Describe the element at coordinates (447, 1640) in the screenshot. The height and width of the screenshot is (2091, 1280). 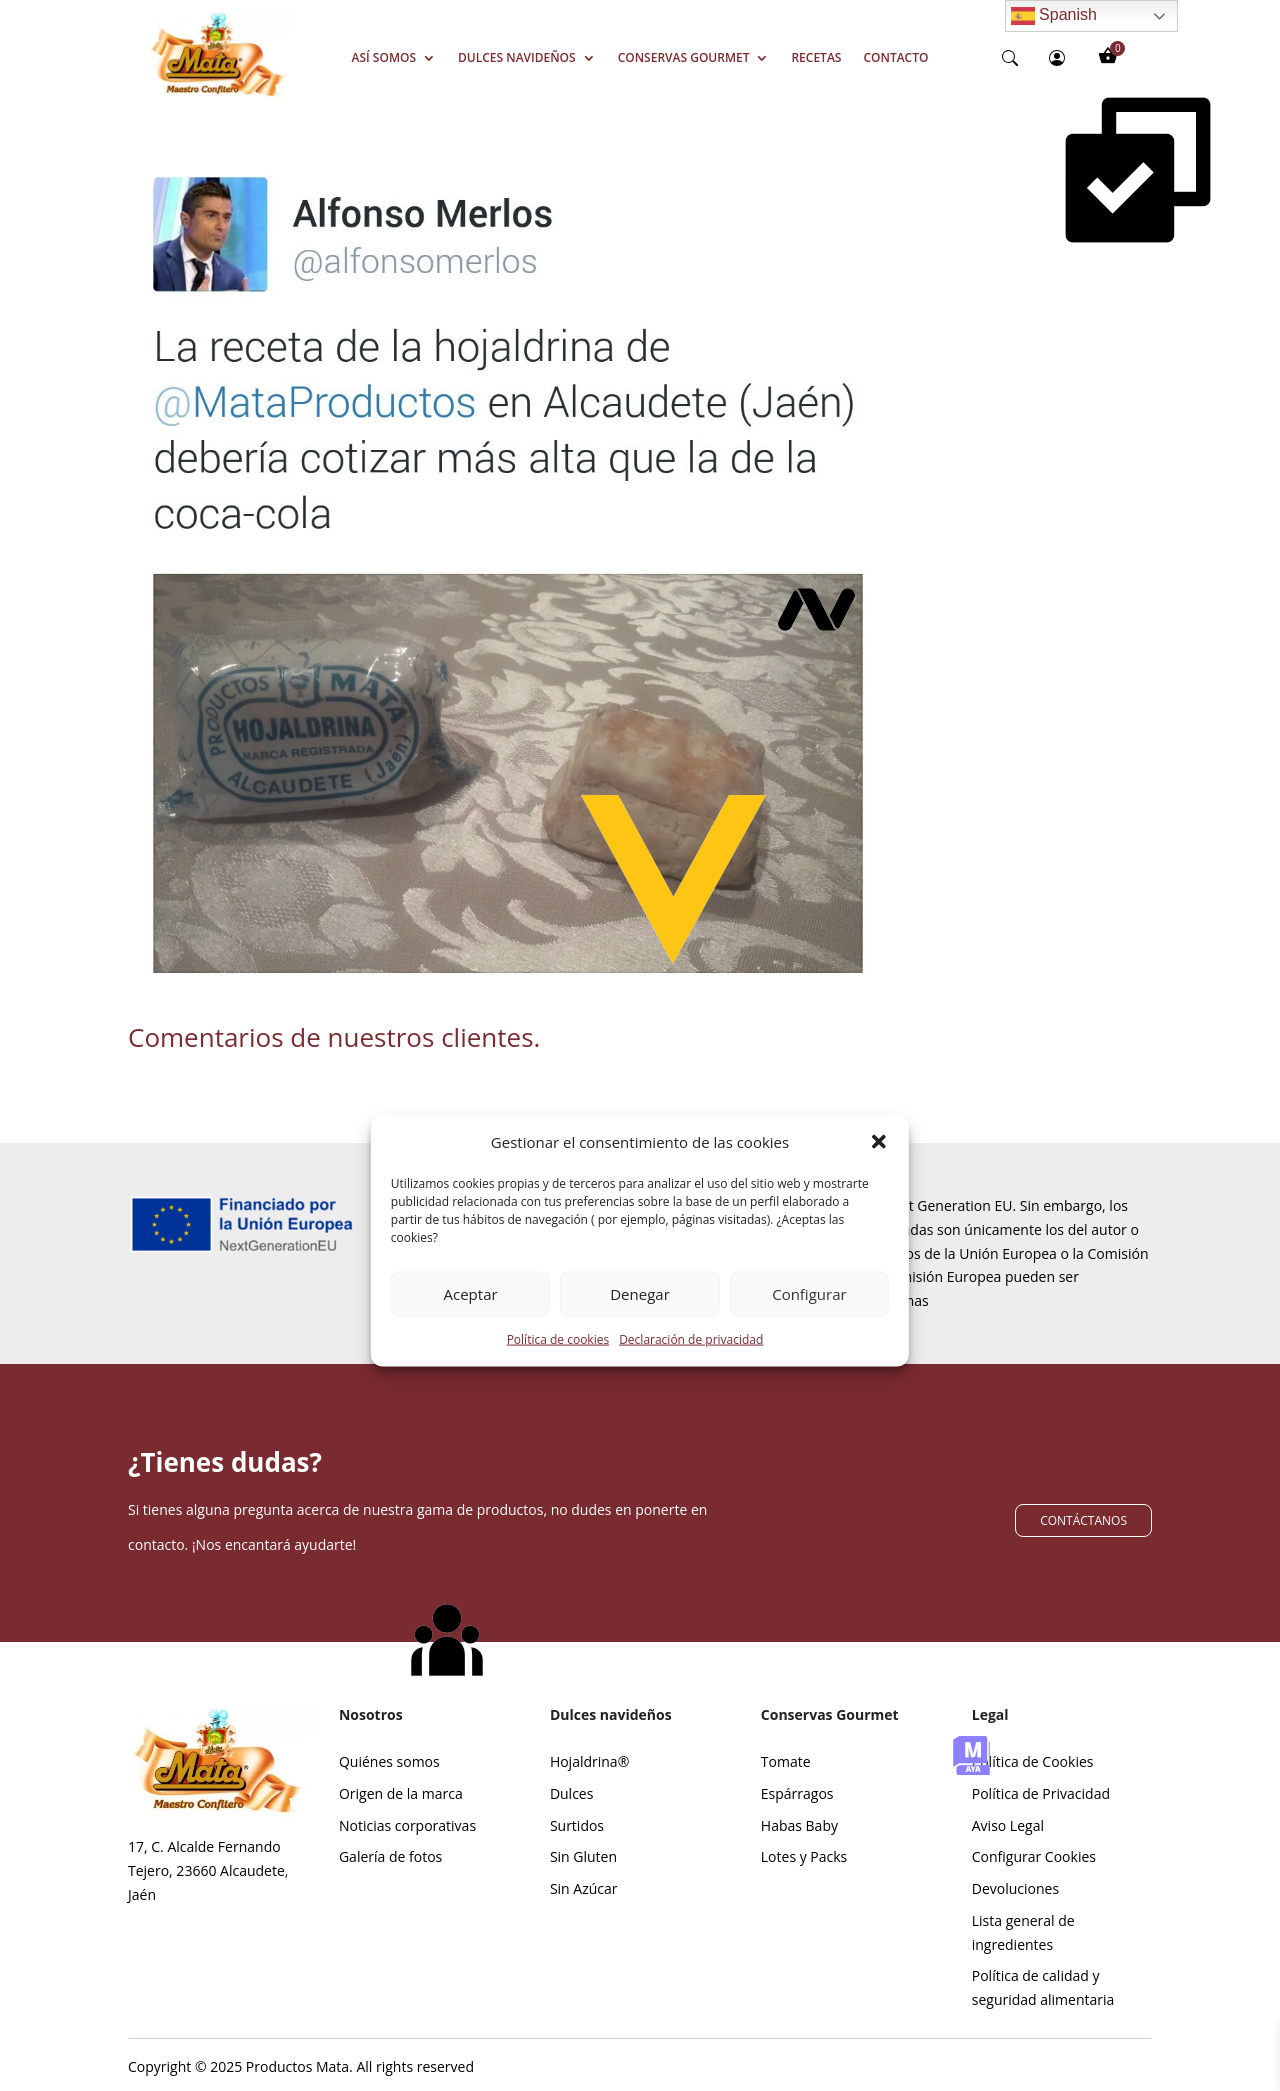
I see `view team members` at that location.